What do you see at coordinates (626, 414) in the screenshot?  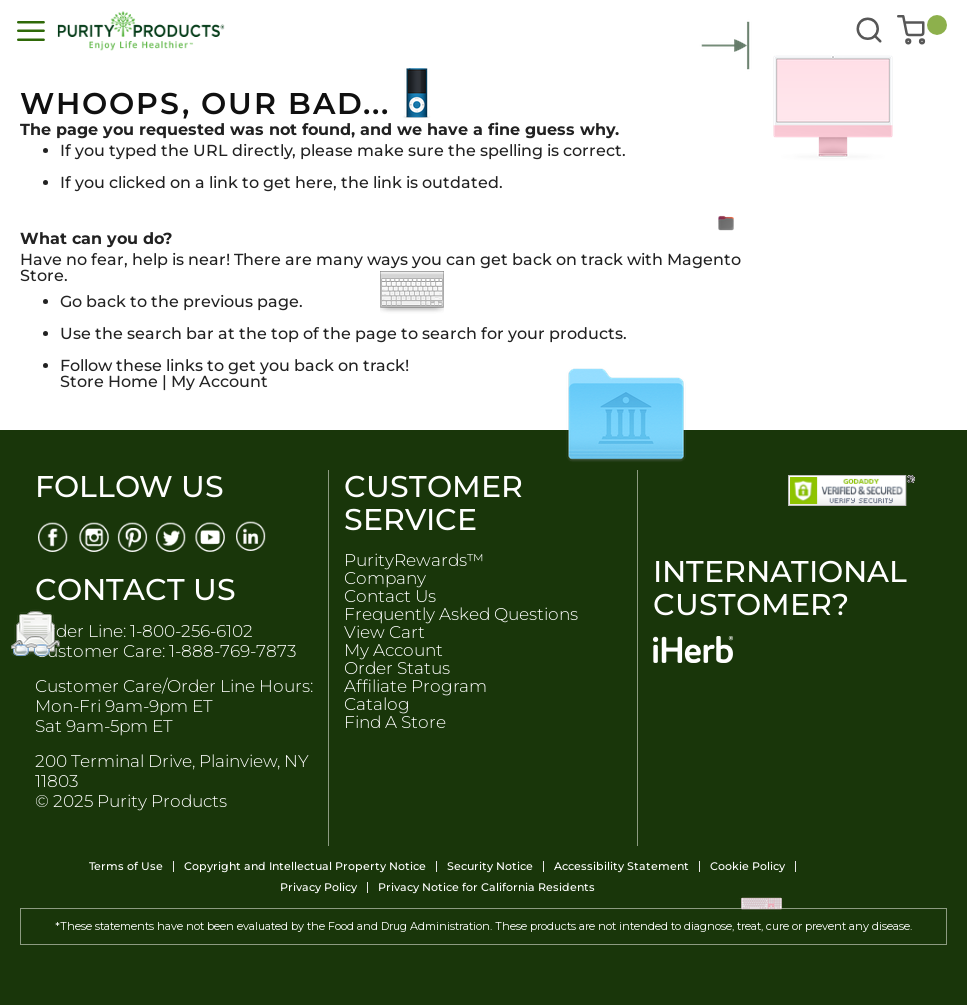 I see `access the system library folder` at bounding box center [626, 414].